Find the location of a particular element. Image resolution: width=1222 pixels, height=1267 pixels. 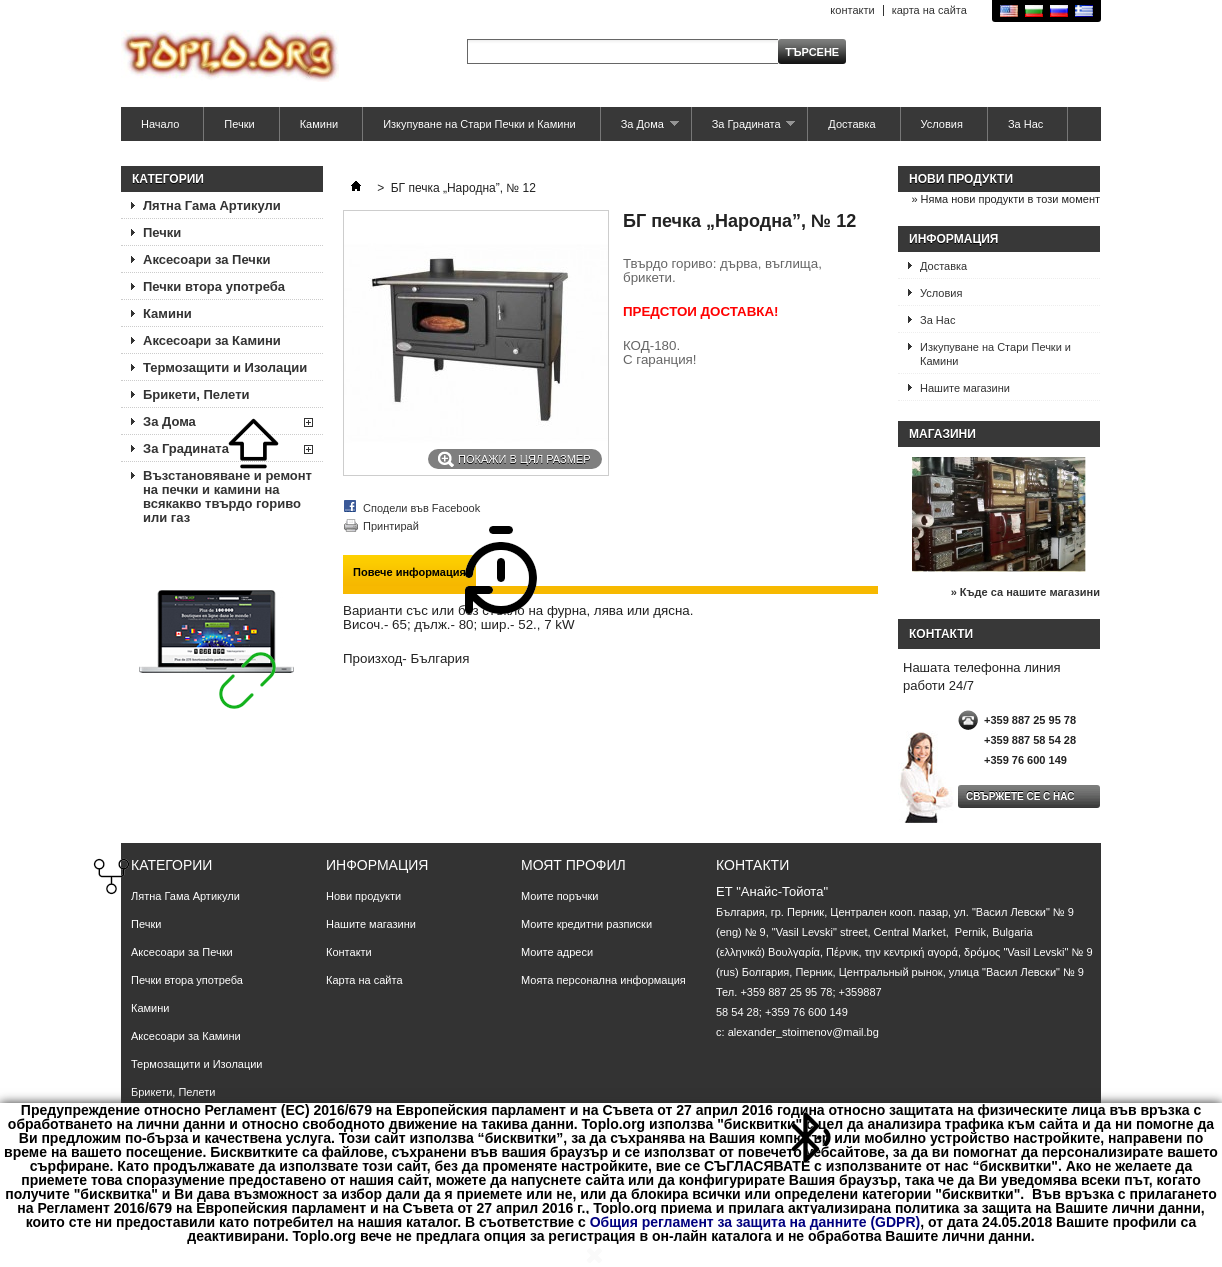

reset the timer to its starting value is located at coordinates (501, 570).